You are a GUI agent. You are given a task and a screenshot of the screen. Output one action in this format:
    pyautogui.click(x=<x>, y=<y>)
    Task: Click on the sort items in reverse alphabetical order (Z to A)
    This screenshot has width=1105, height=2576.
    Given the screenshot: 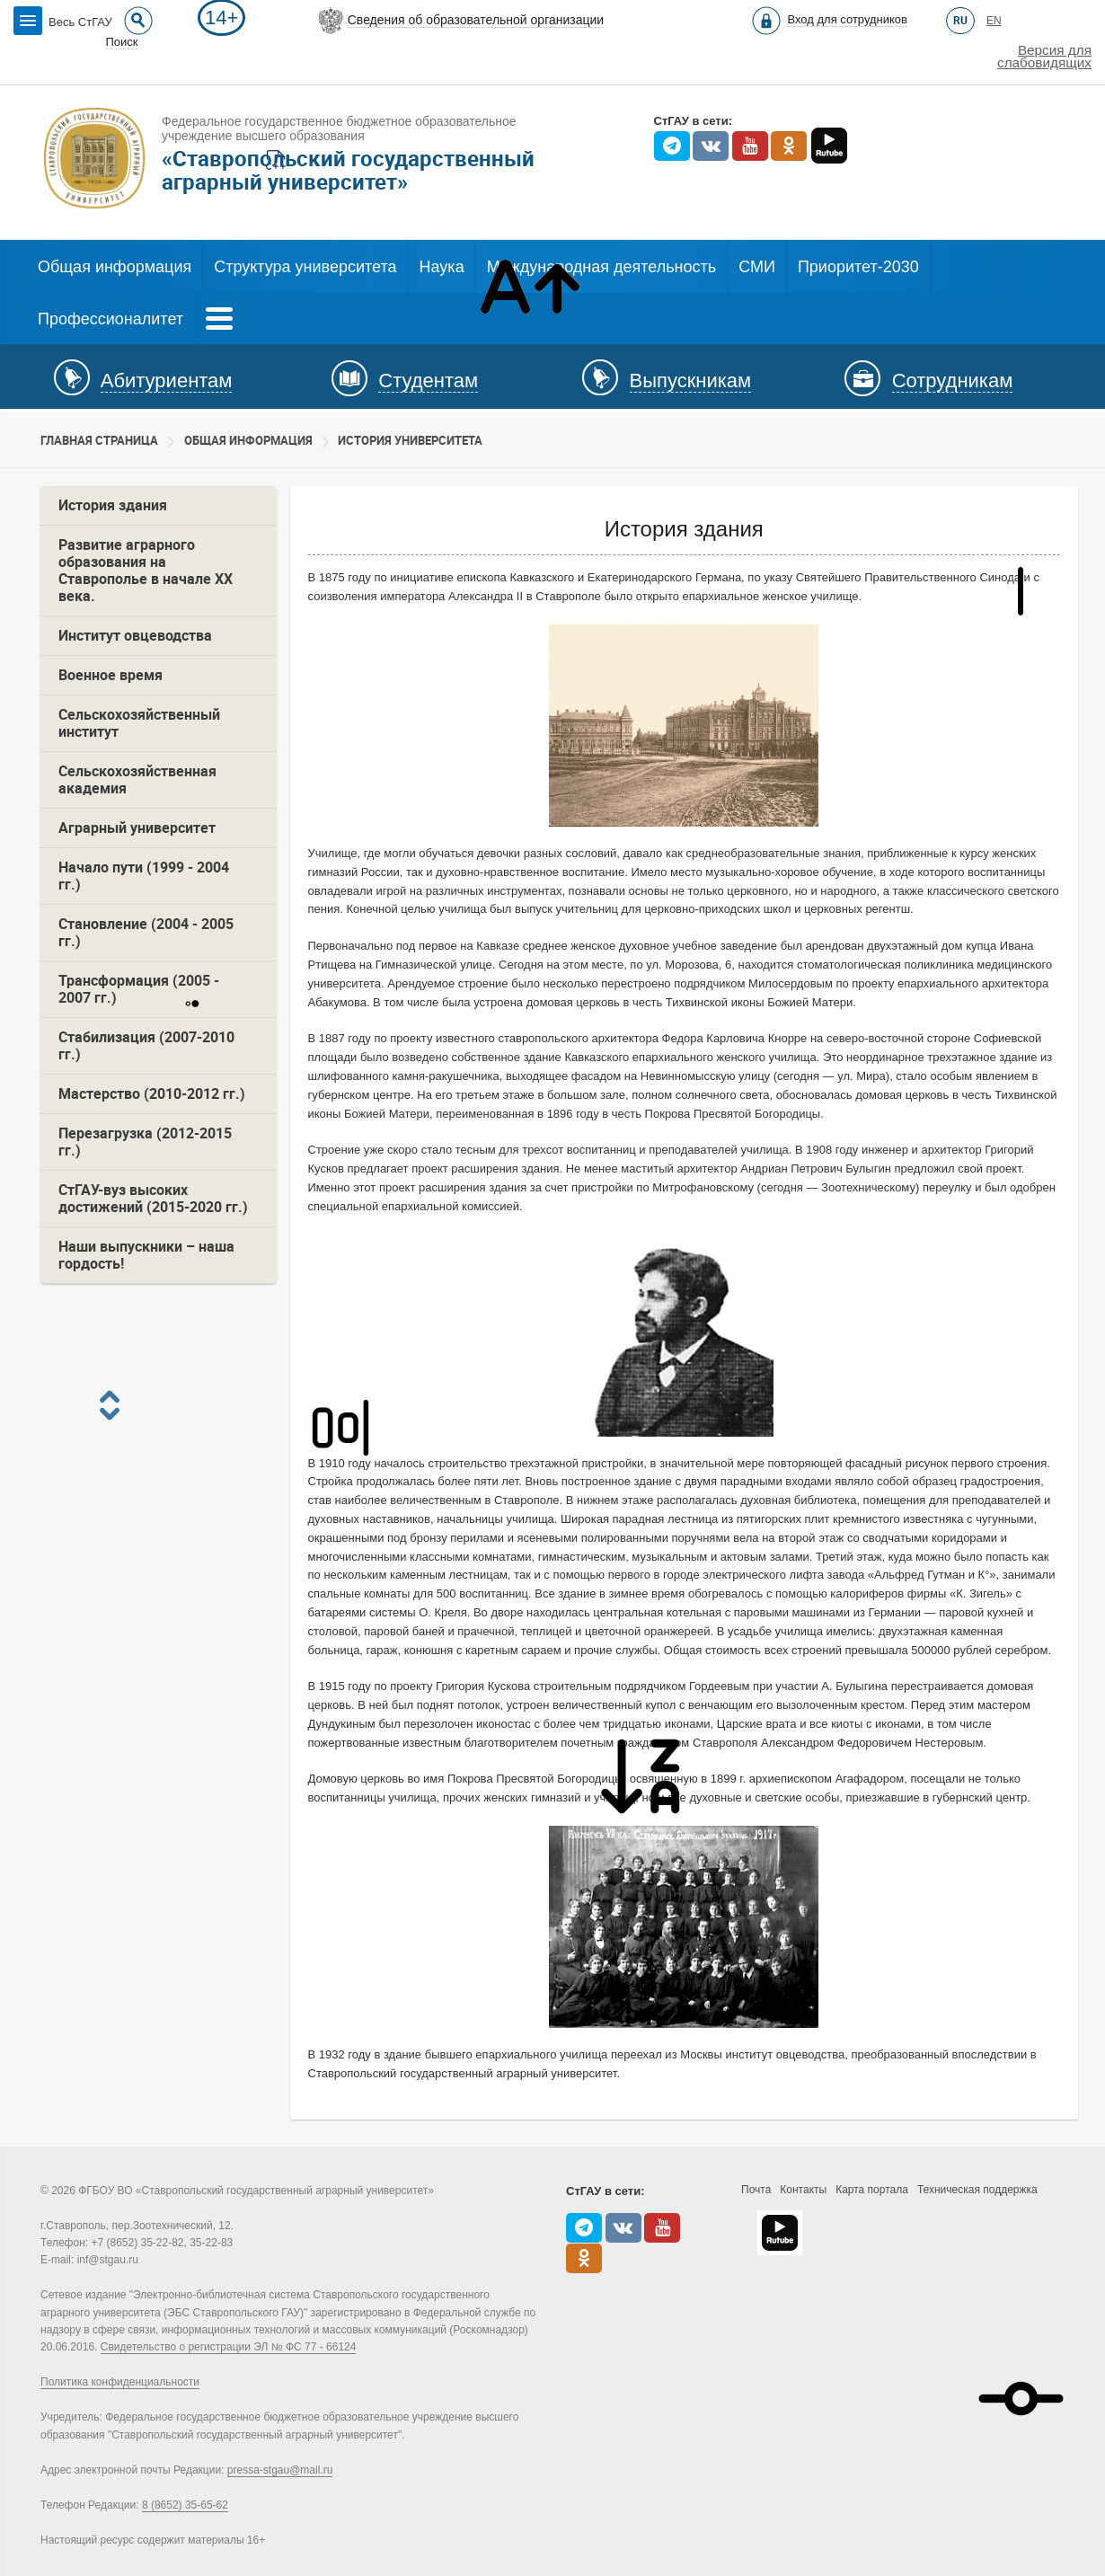 What is the action you would take?
    pyautogui.click(x=642, y=1776)
    